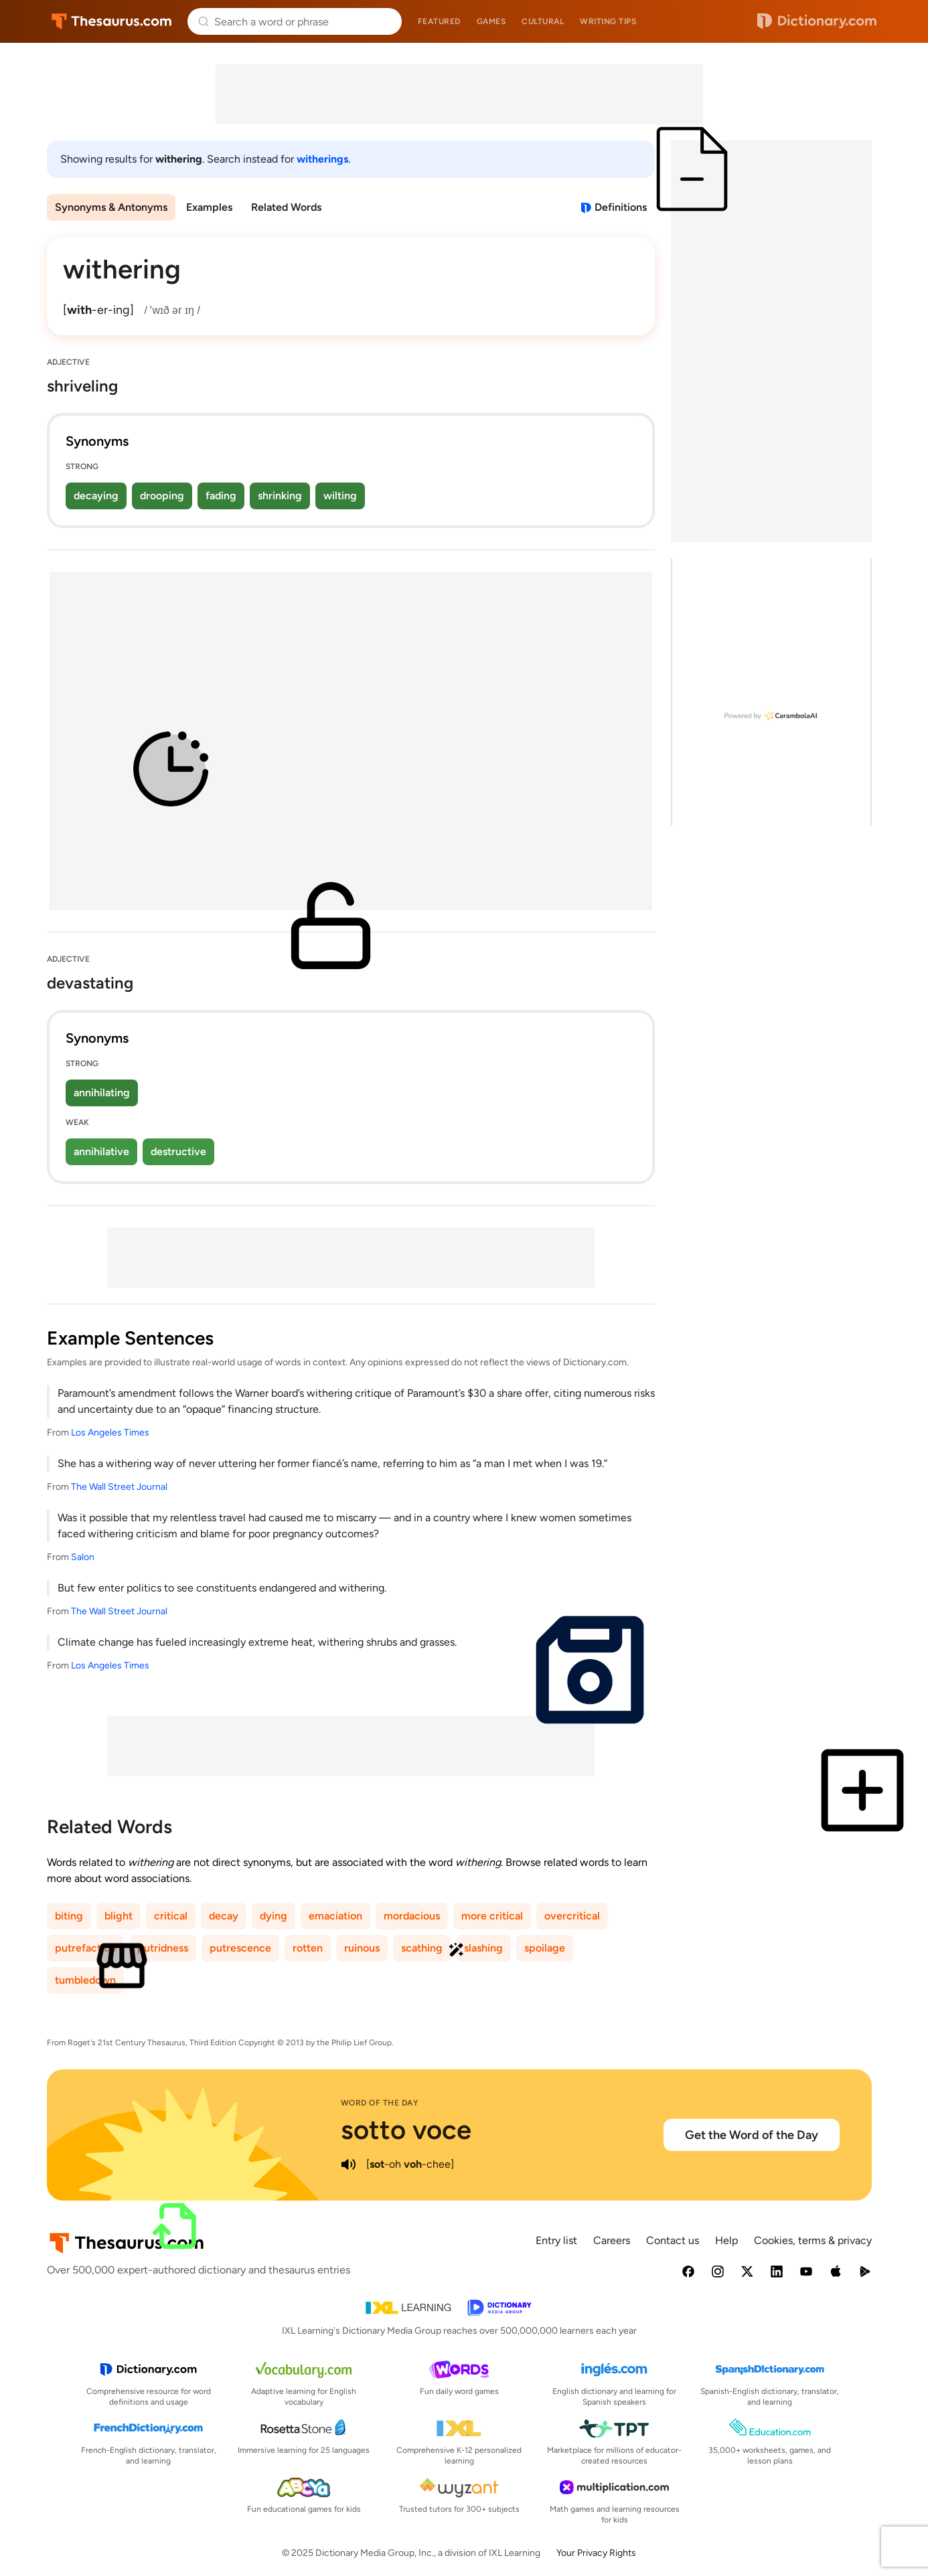 The width and height of the screenshot is (928, 2576). Describe the element at coordinates (456, 1950) in the screenshot. I see `apply automatic enhancements or effects` at that location.